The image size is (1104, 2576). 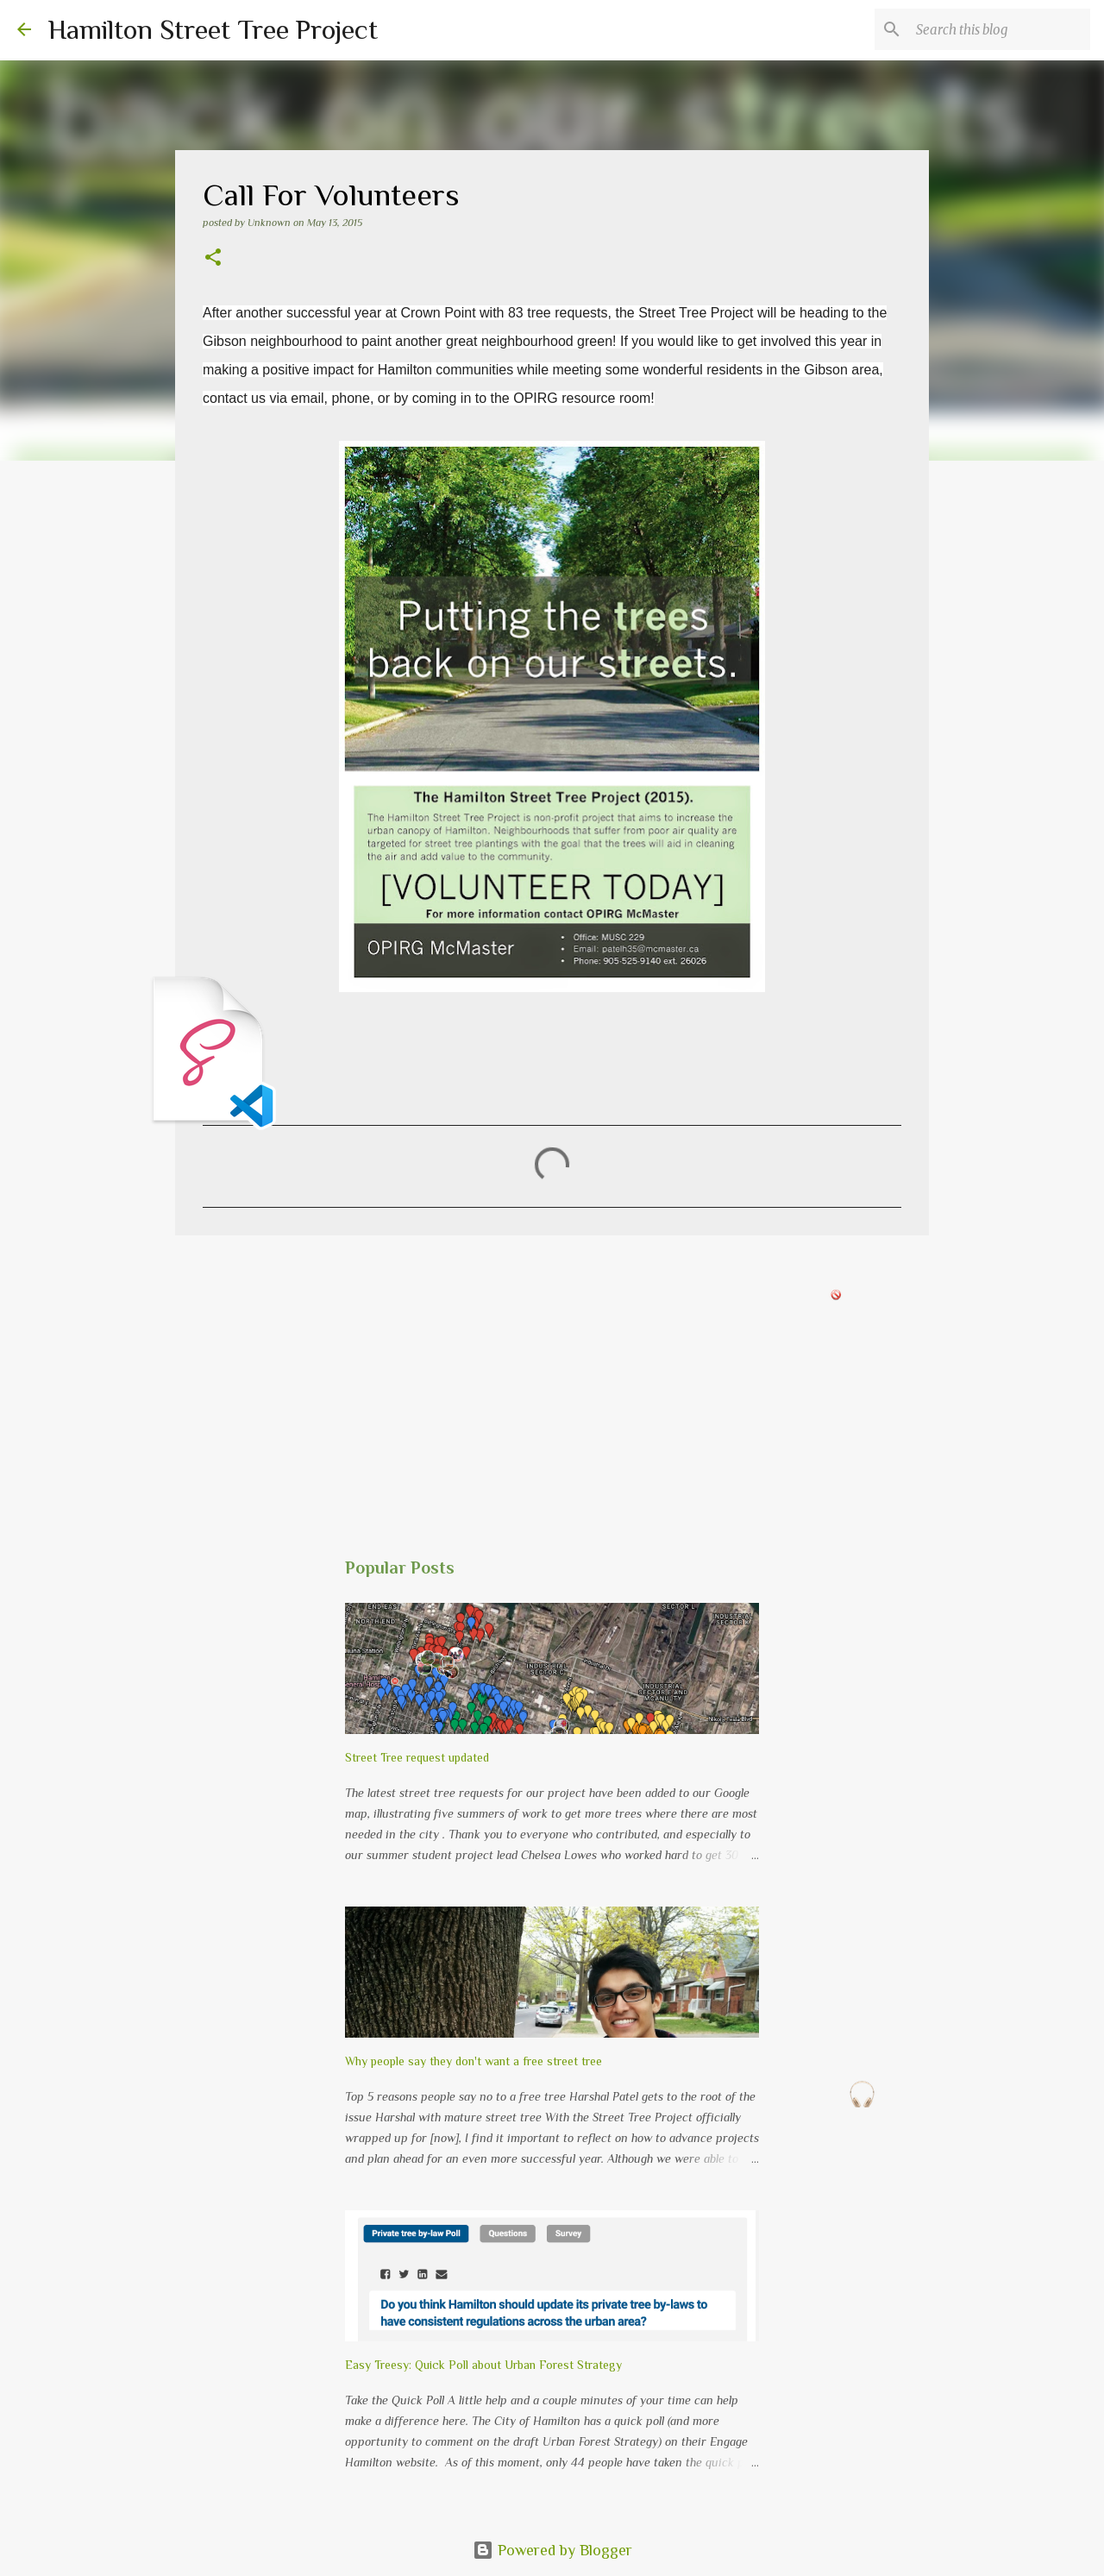 What do you see at coordinates (836, 1294) in the screenshot?
I see `delete selected item` at bounding box center [836, 1294].